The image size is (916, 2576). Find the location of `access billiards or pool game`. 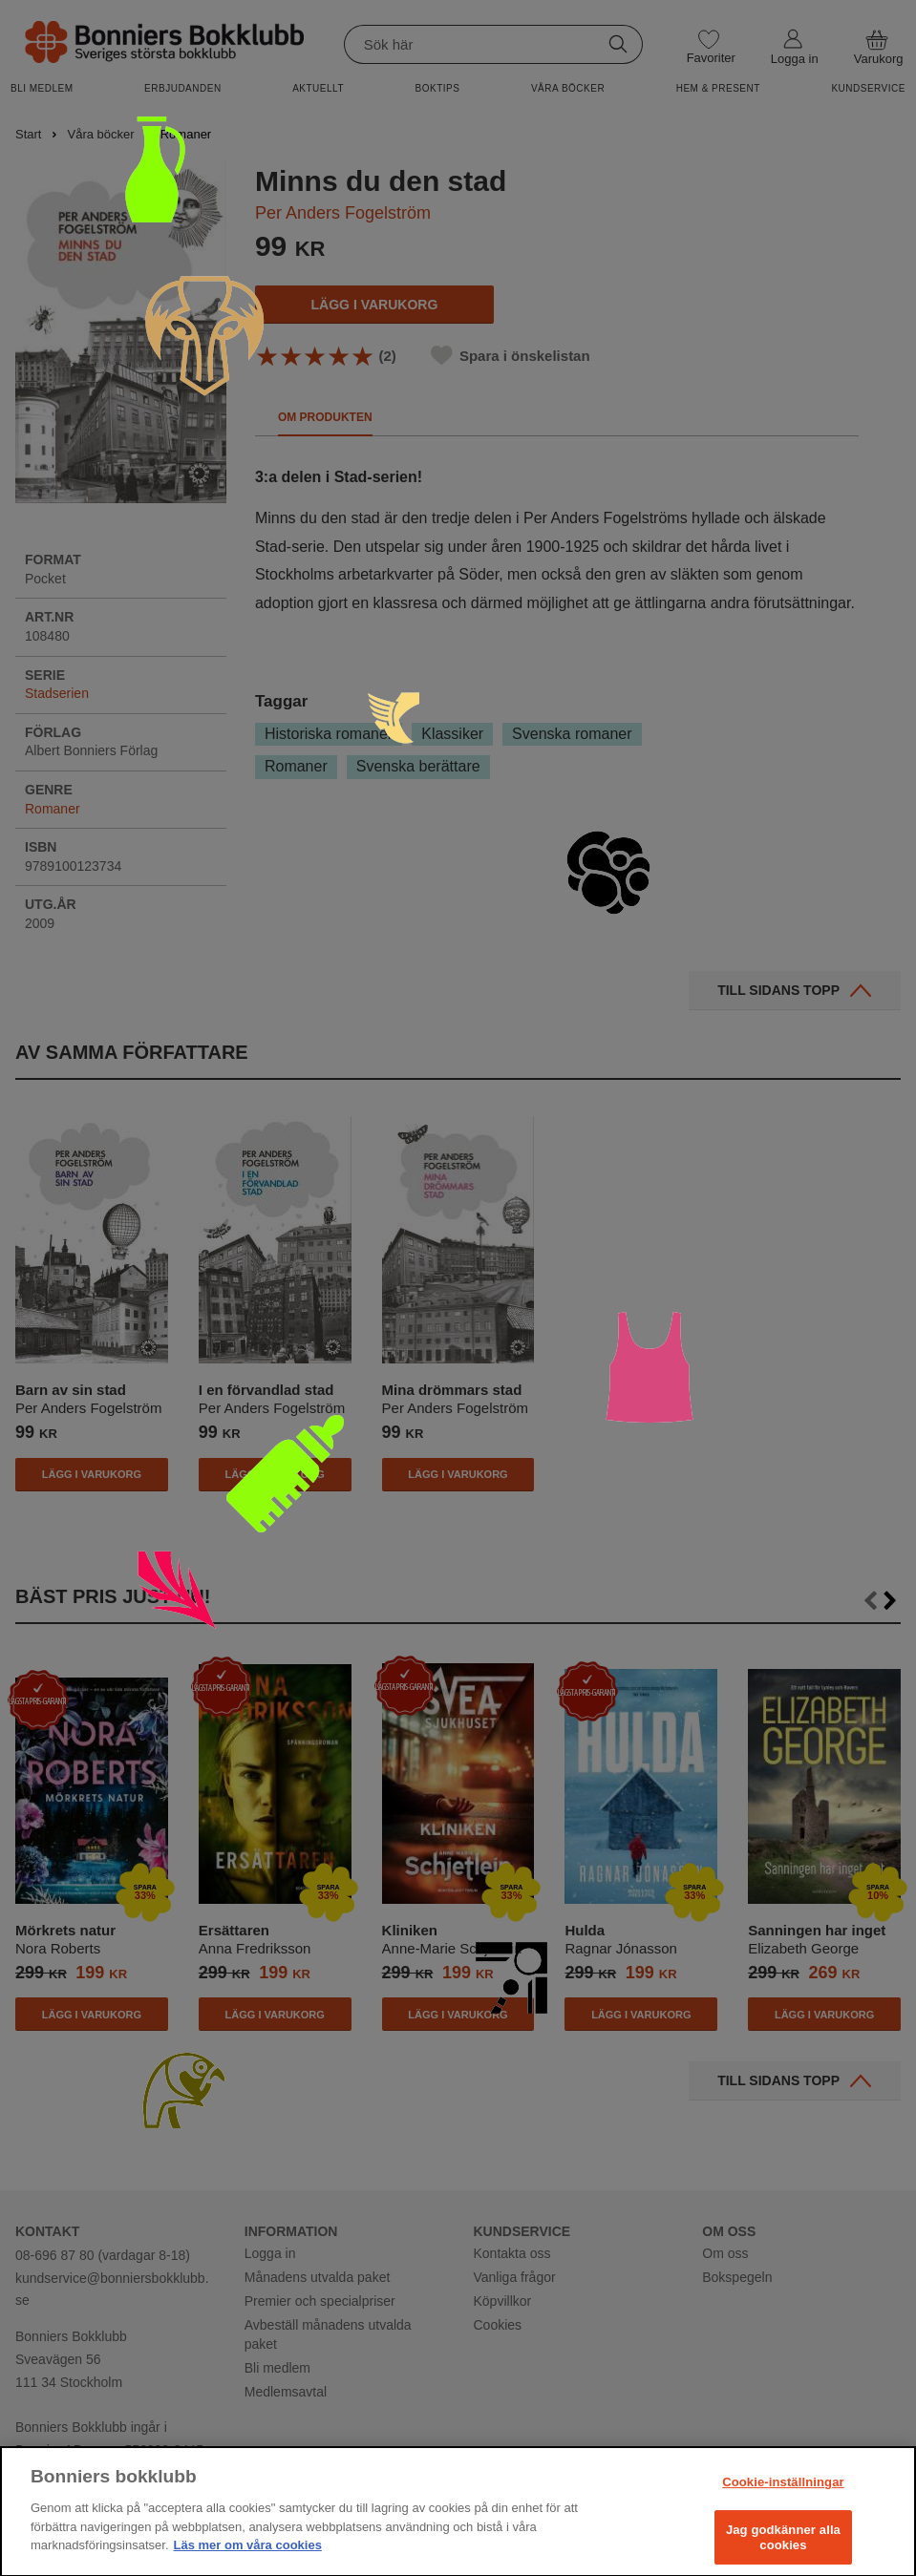

access billiards or pool game is located at coordinates (511, 1977).